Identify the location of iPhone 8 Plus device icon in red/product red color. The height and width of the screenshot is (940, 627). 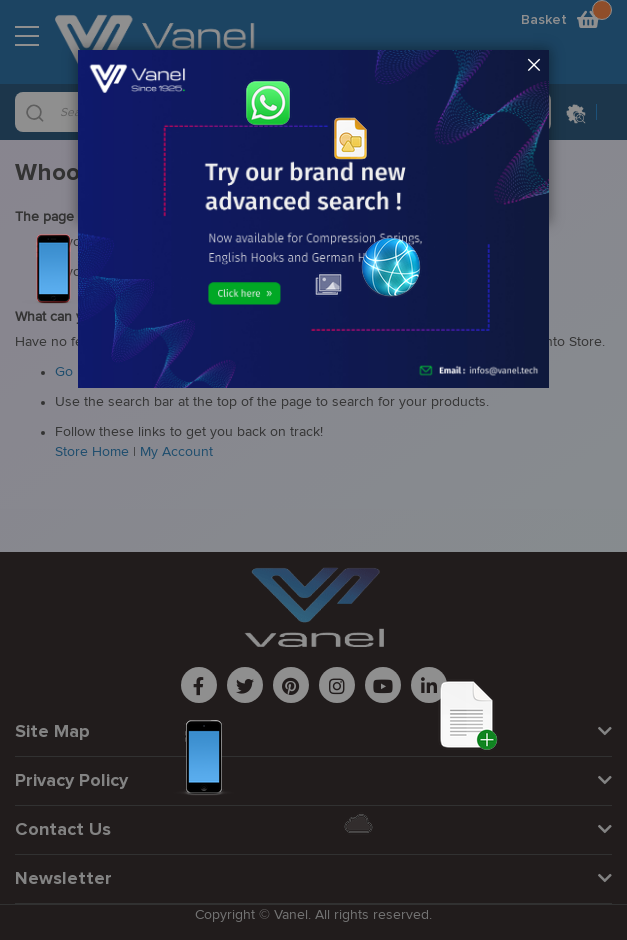
(53, 269).